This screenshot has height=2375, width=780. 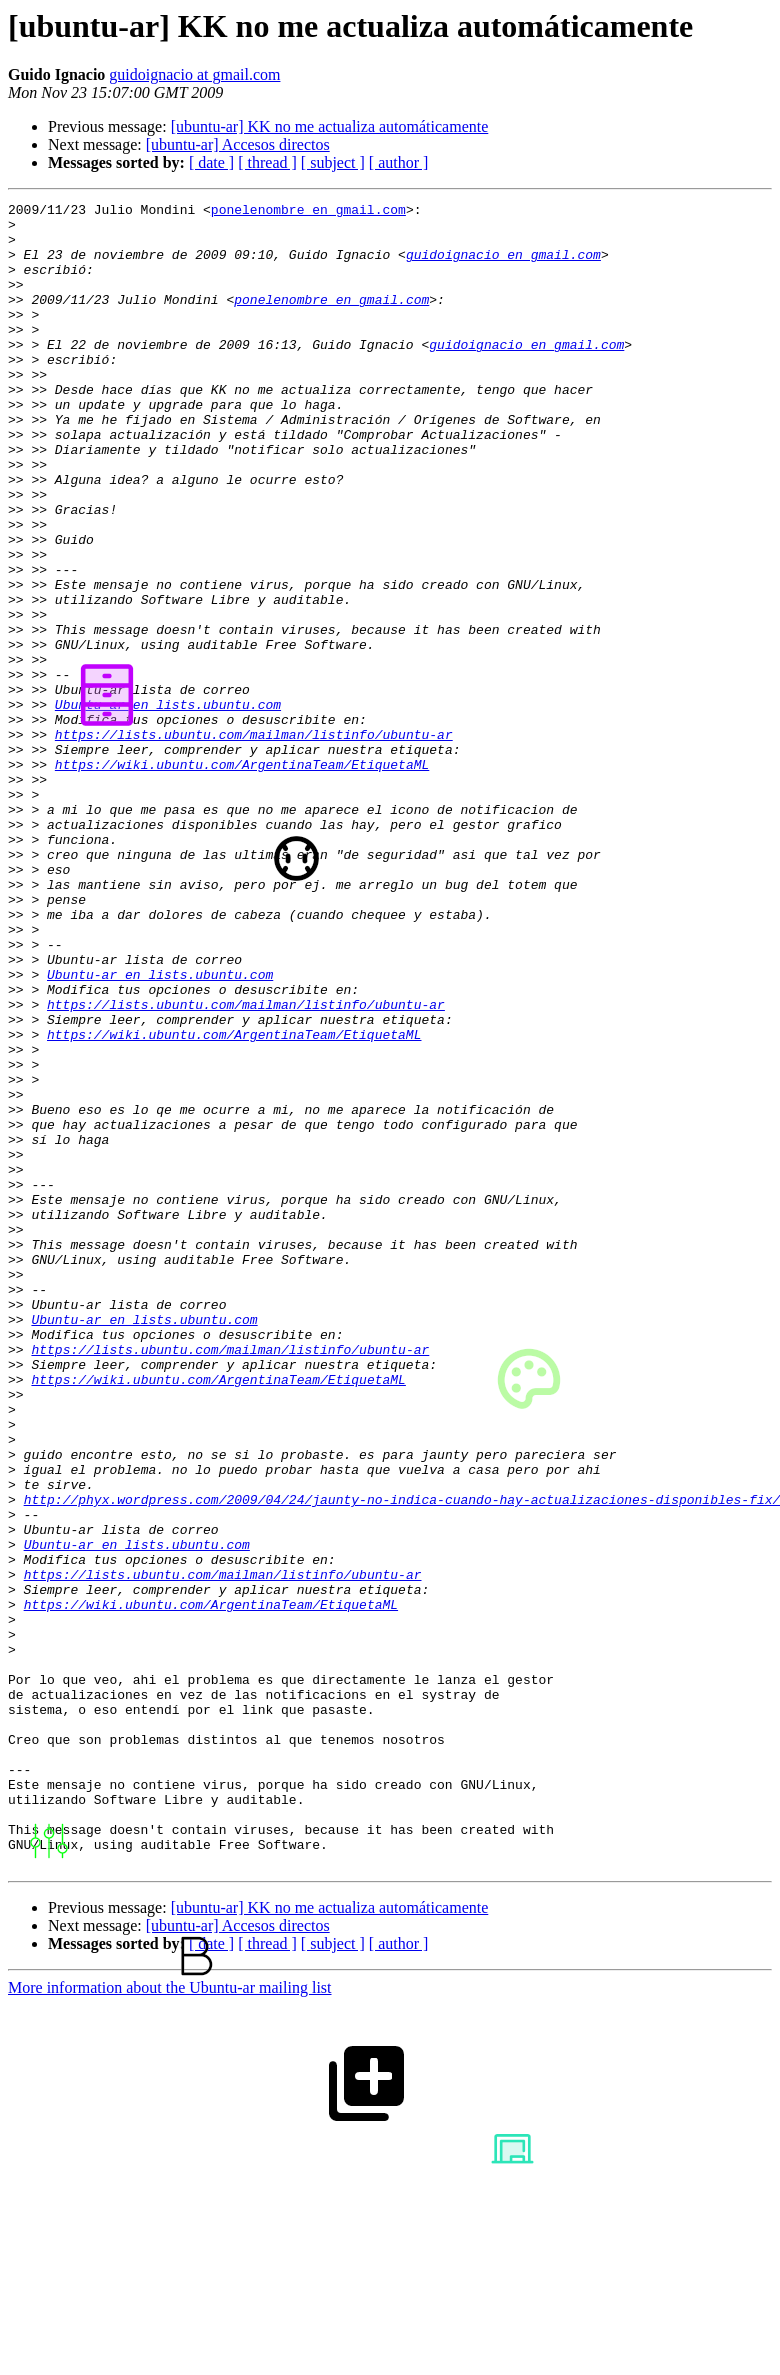 What do you see at coordinates (107, 695) in the screenshot?
I see `browse furniture or home decor items` at bounding box center [107, 695].